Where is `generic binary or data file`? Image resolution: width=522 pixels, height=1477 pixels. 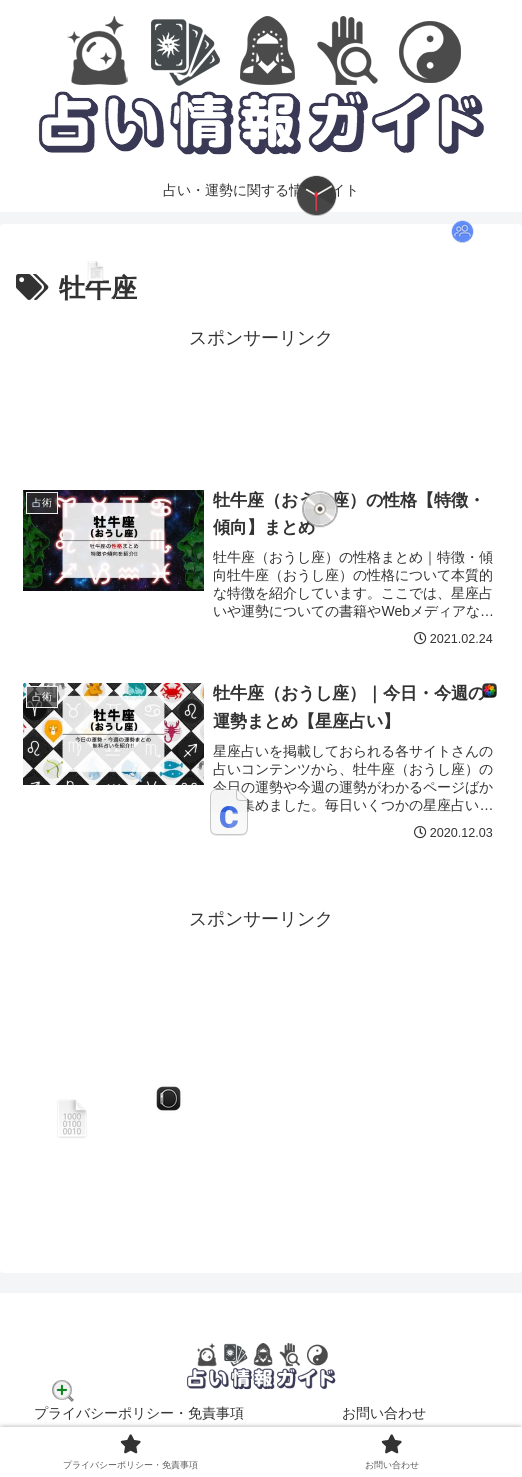 generic binary or data file is located at coordinates (72, 1119).